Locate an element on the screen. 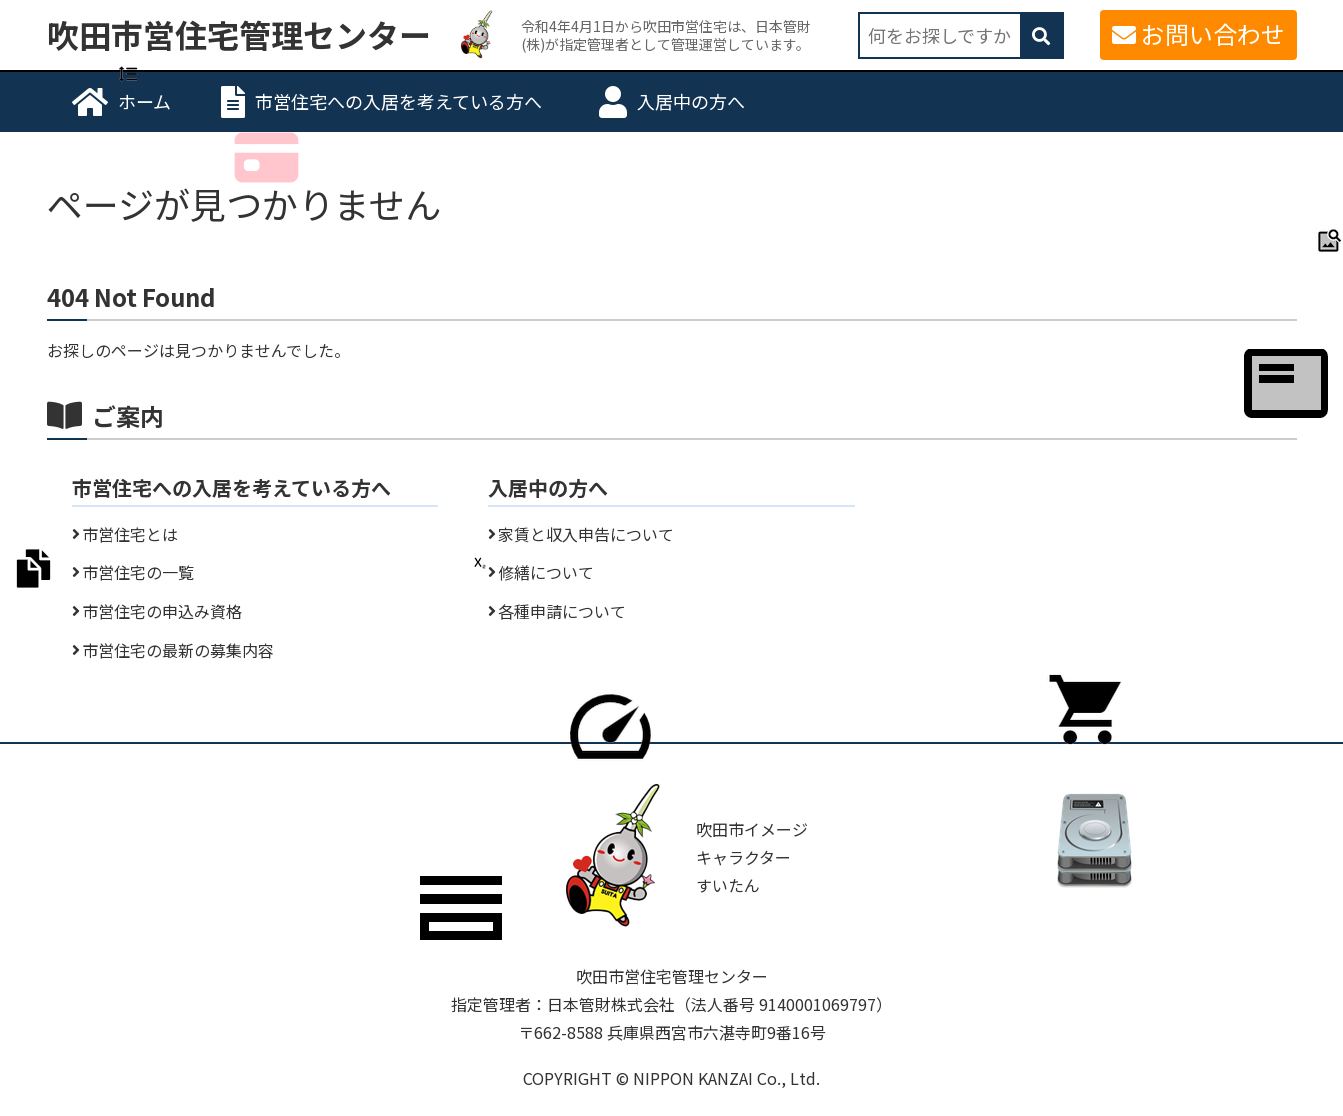 Image resolution: width=1343 pixels, height=1116 pixels. adjust playback speed is located at coordinates (610, 726).